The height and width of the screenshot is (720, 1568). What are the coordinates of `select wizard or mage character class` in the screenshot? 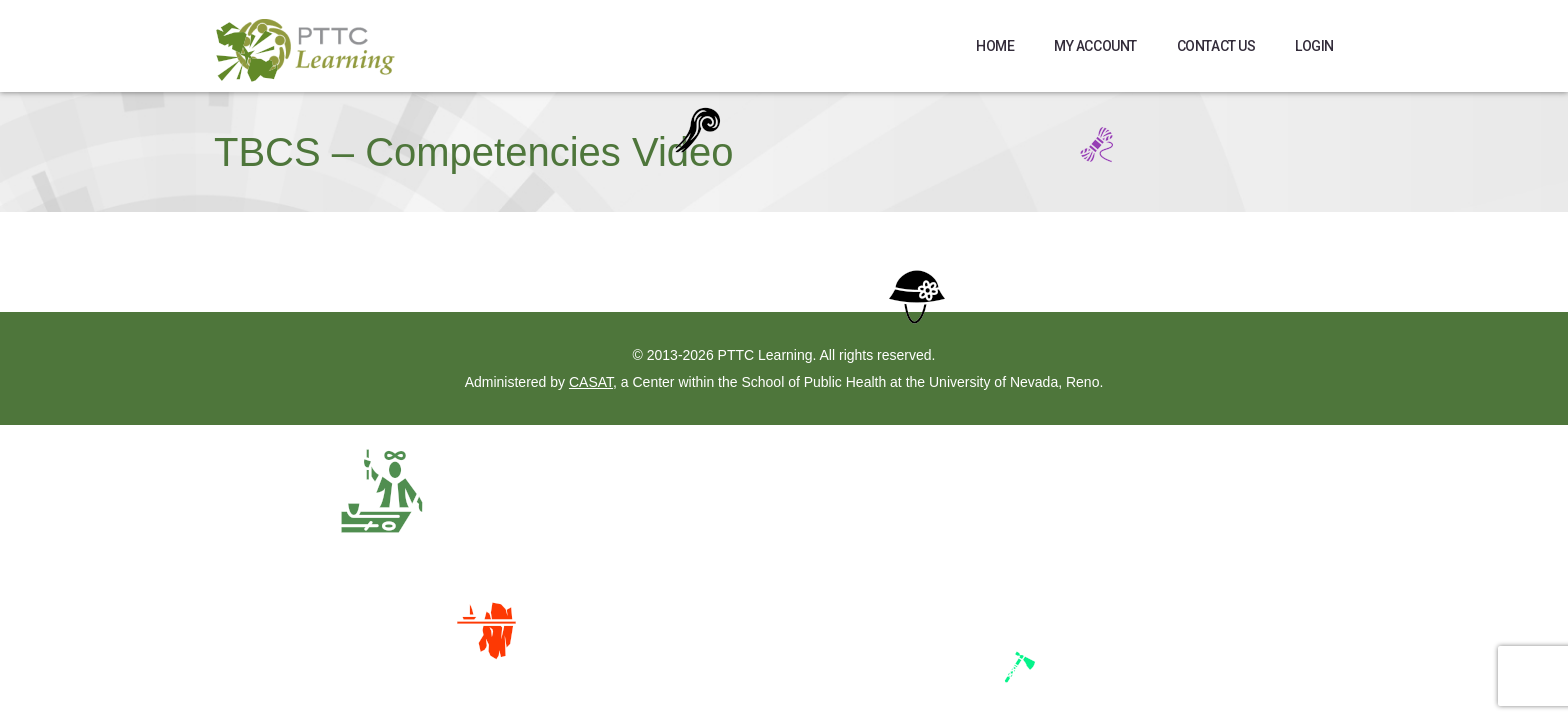 It's located at (698, 130).